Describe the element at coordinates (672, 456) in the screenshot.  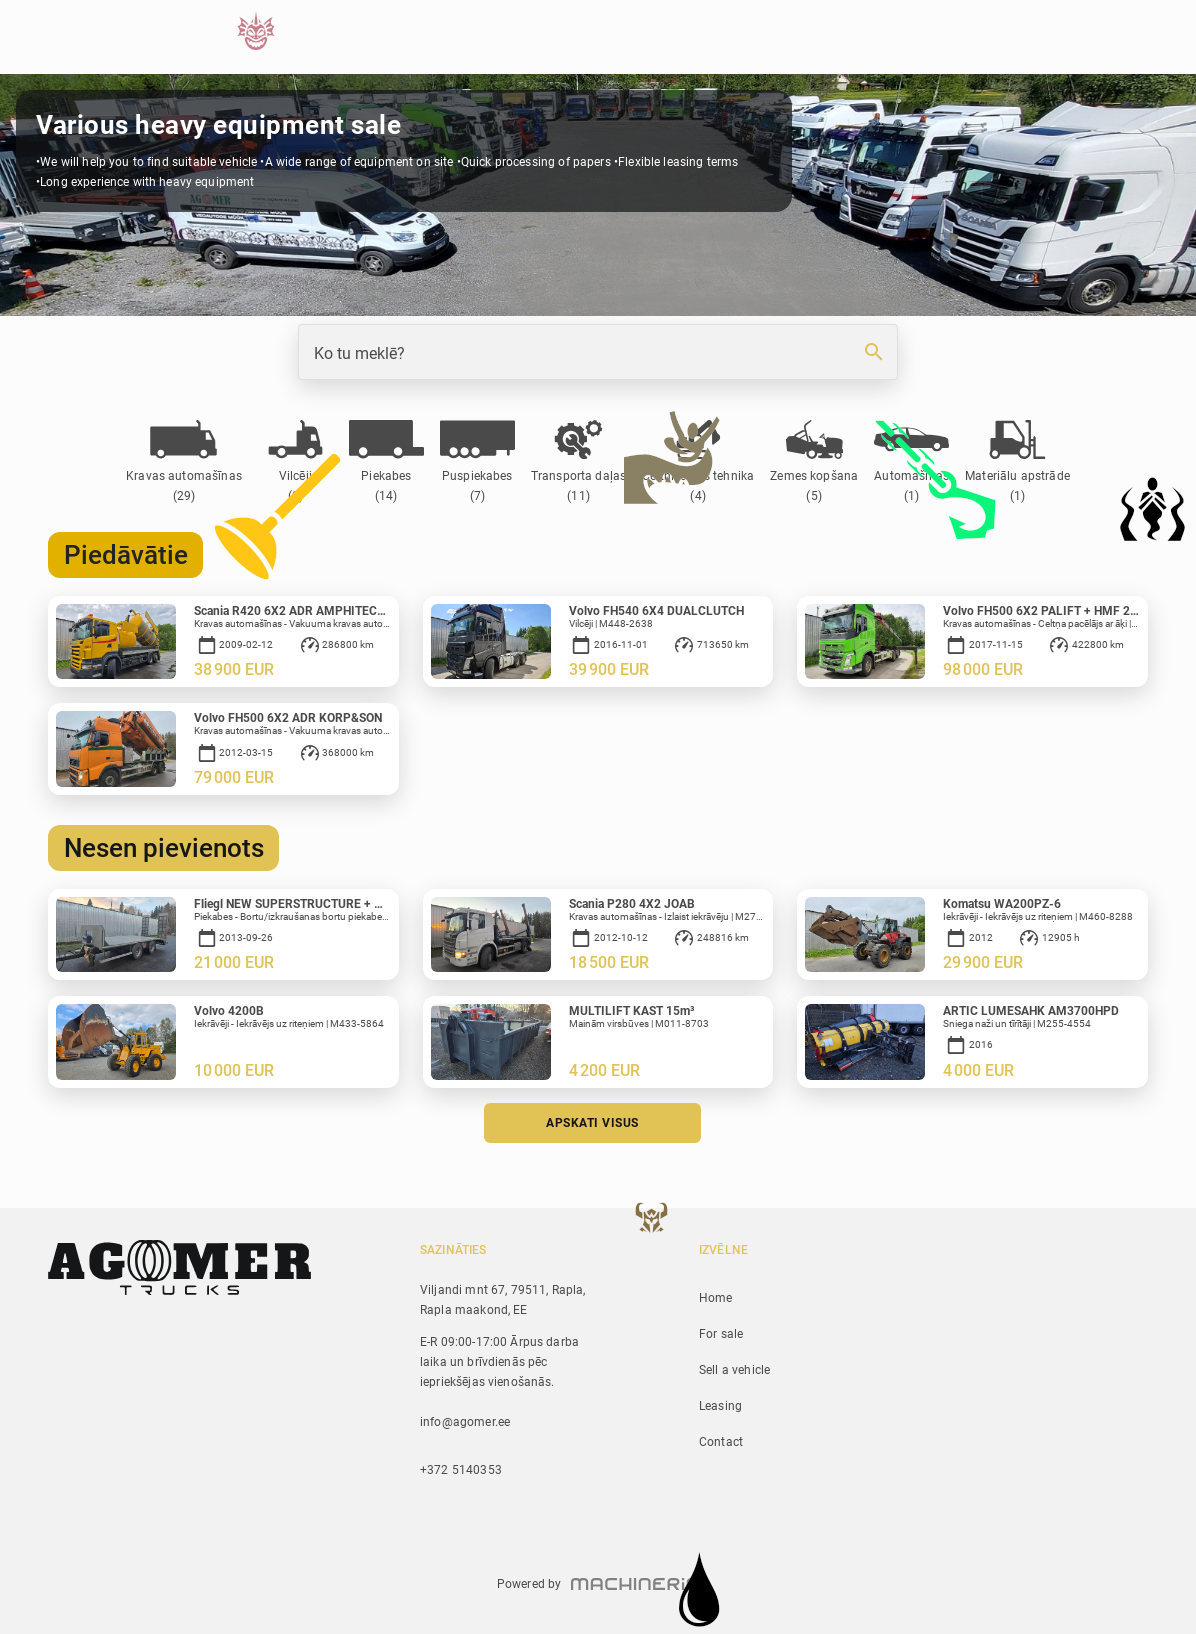
I see `summon a demon from a portal` at that location.